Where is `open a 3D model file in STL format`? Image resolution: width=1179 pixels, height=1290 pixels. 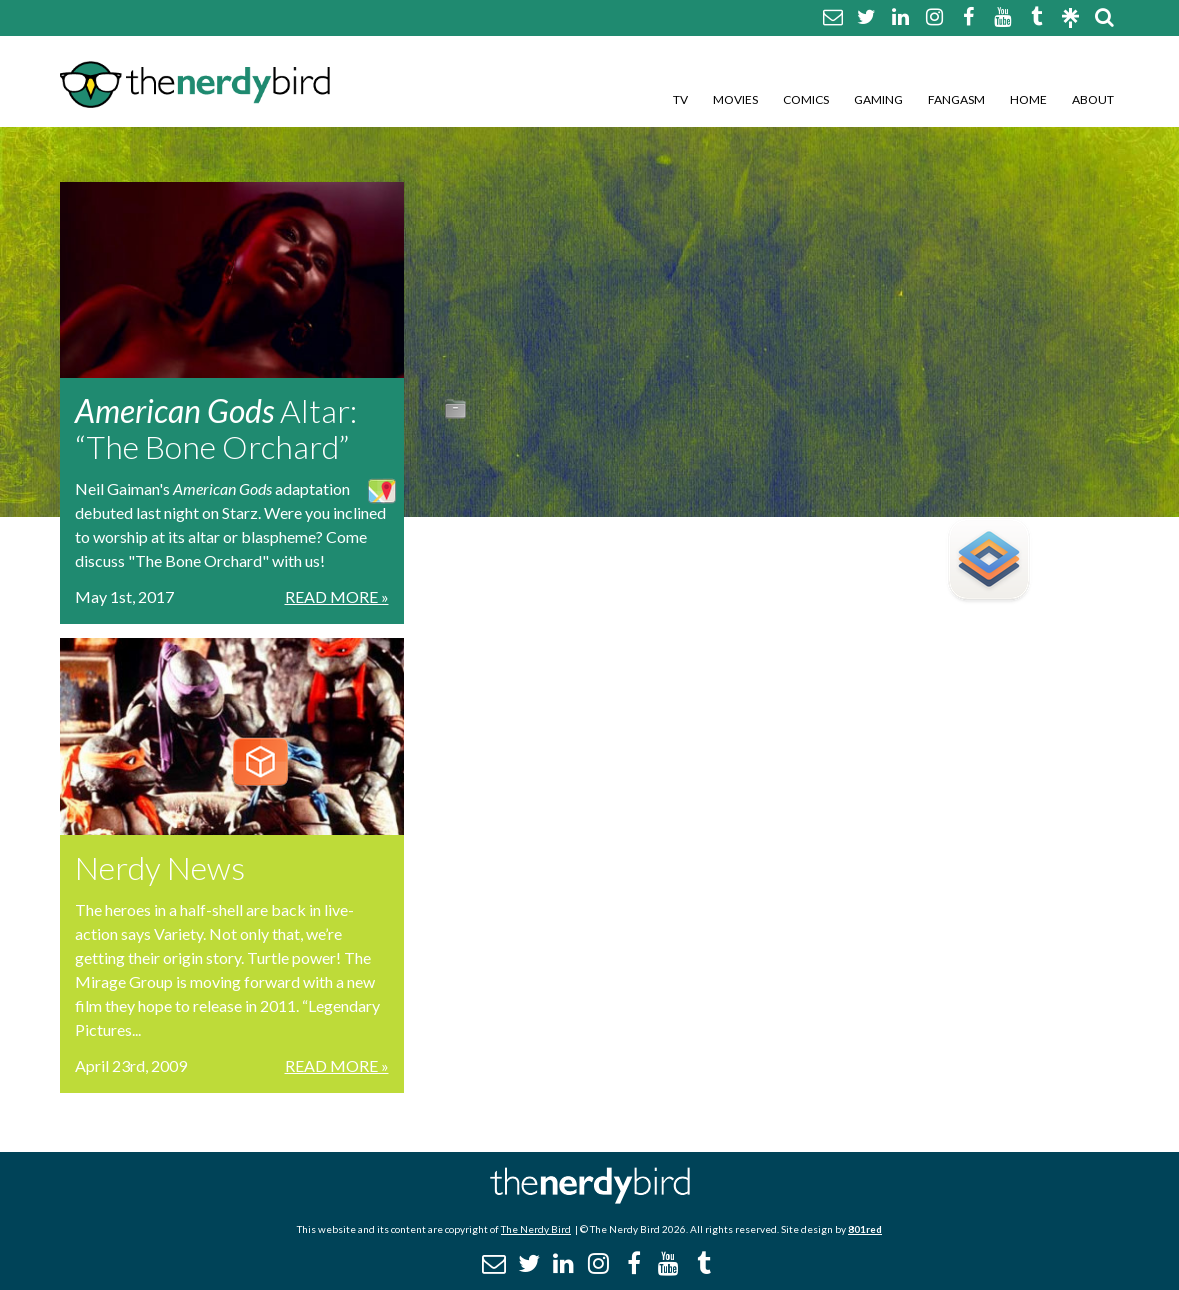 open a 3D model file in STL format is located at coordinates (260, 760).